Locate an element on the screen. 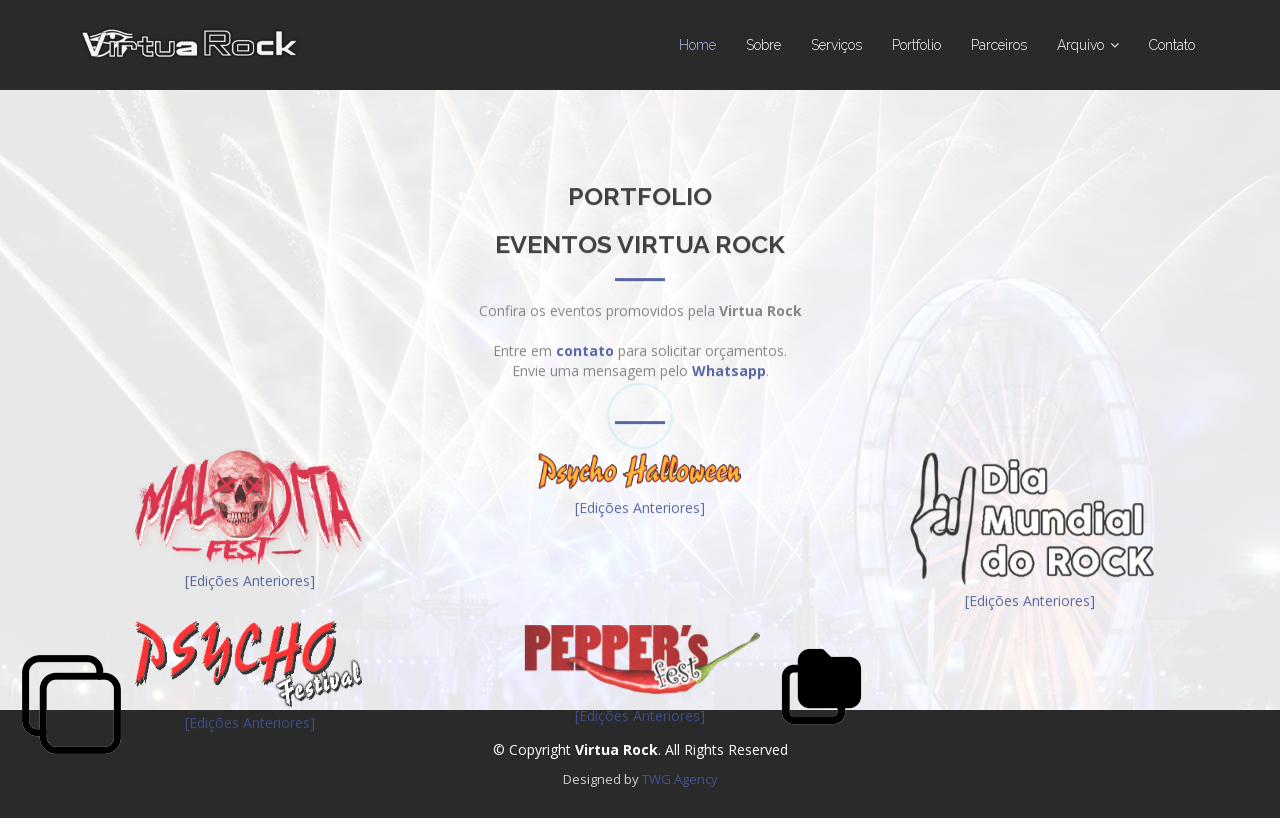  copy to clipboard is located at coordinates (71, 704).